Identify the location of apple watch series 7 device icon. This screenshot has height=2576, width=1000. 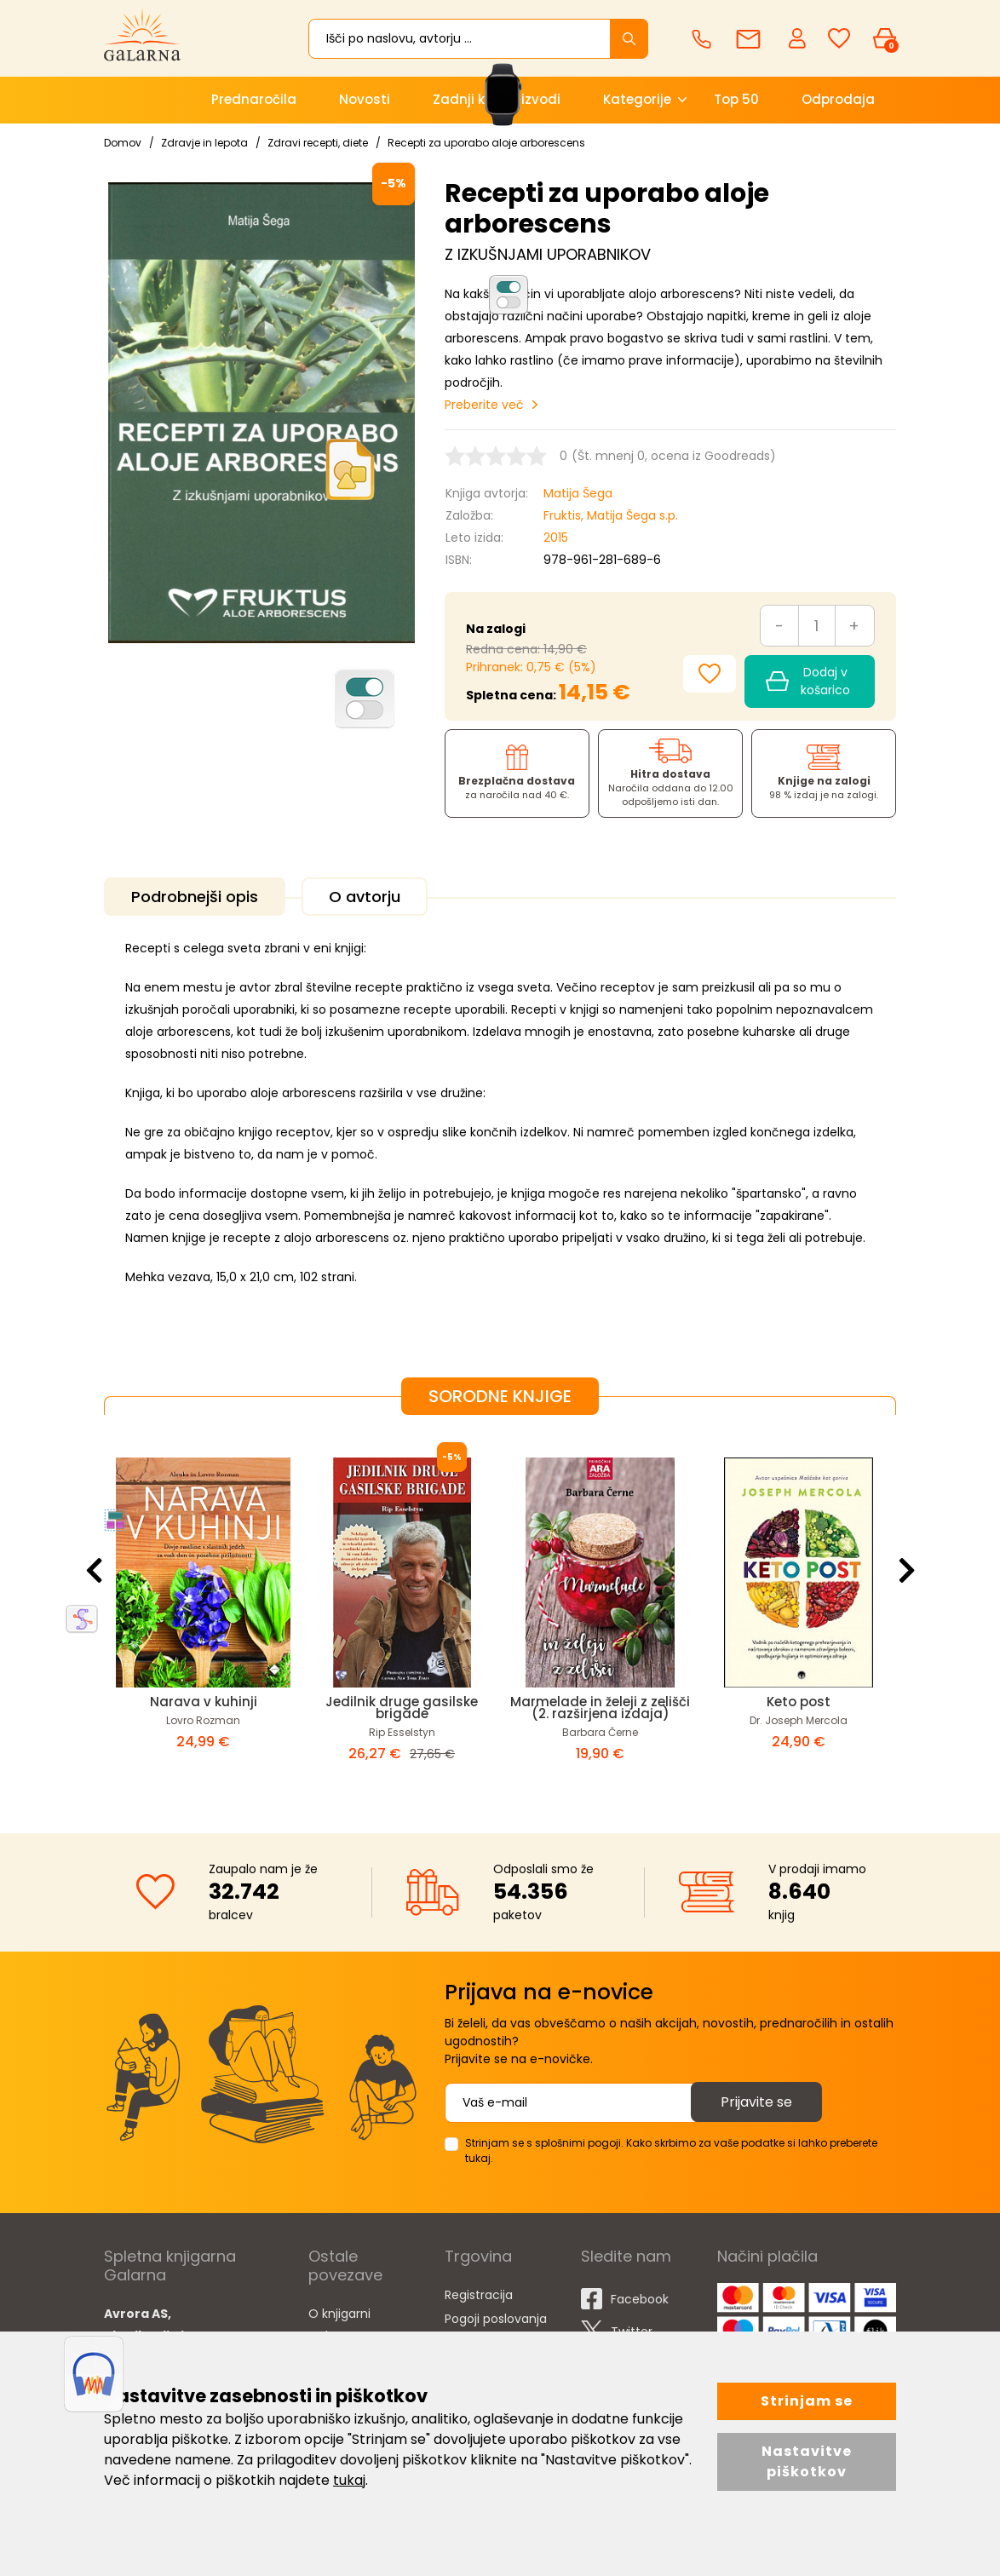
(503, 95).